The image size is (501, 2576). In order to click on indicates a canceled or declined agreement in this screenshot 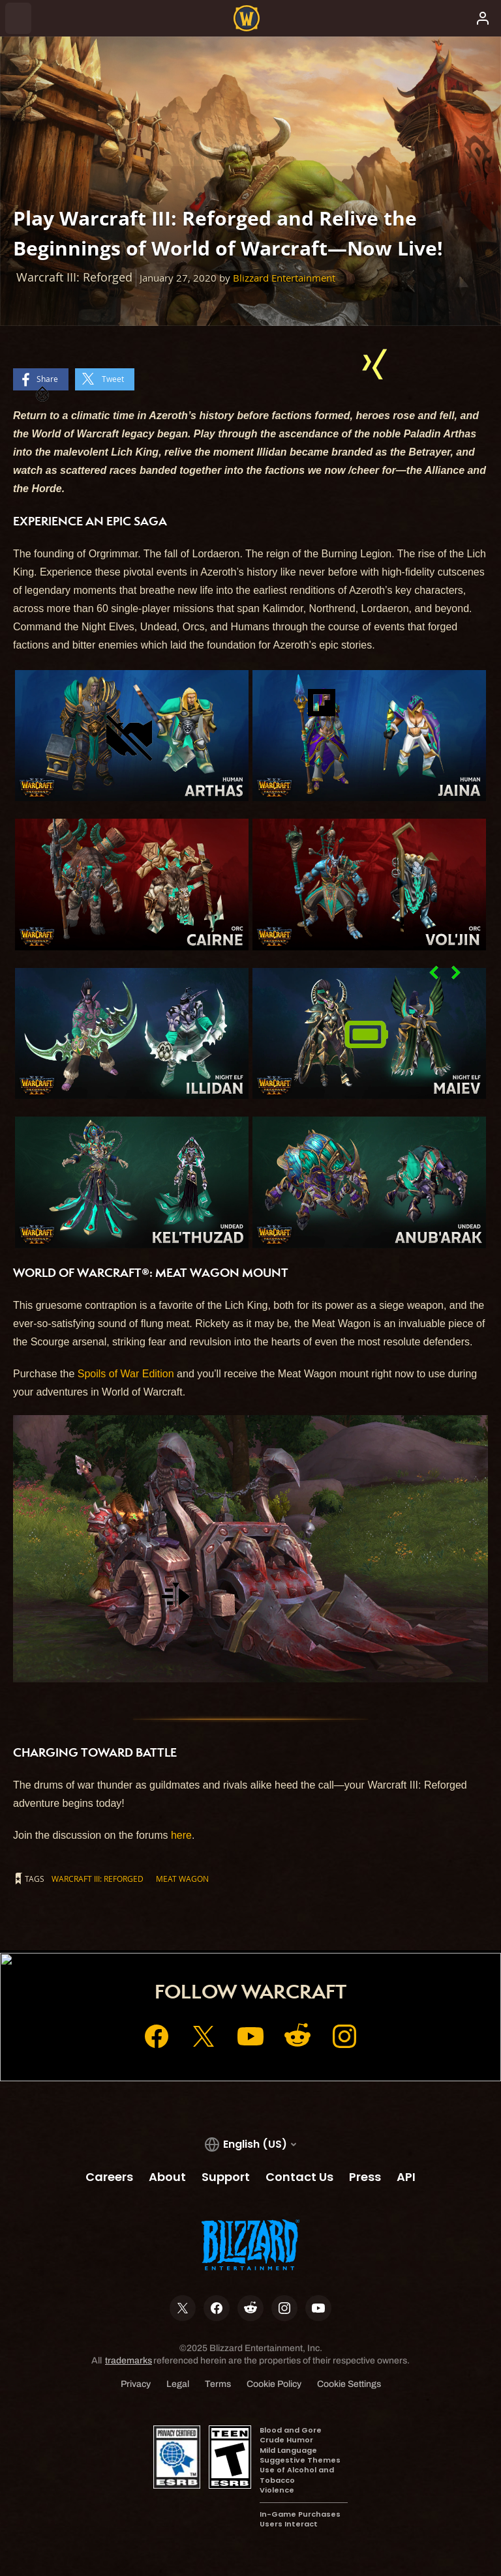, I will do `click(129, 738)`.